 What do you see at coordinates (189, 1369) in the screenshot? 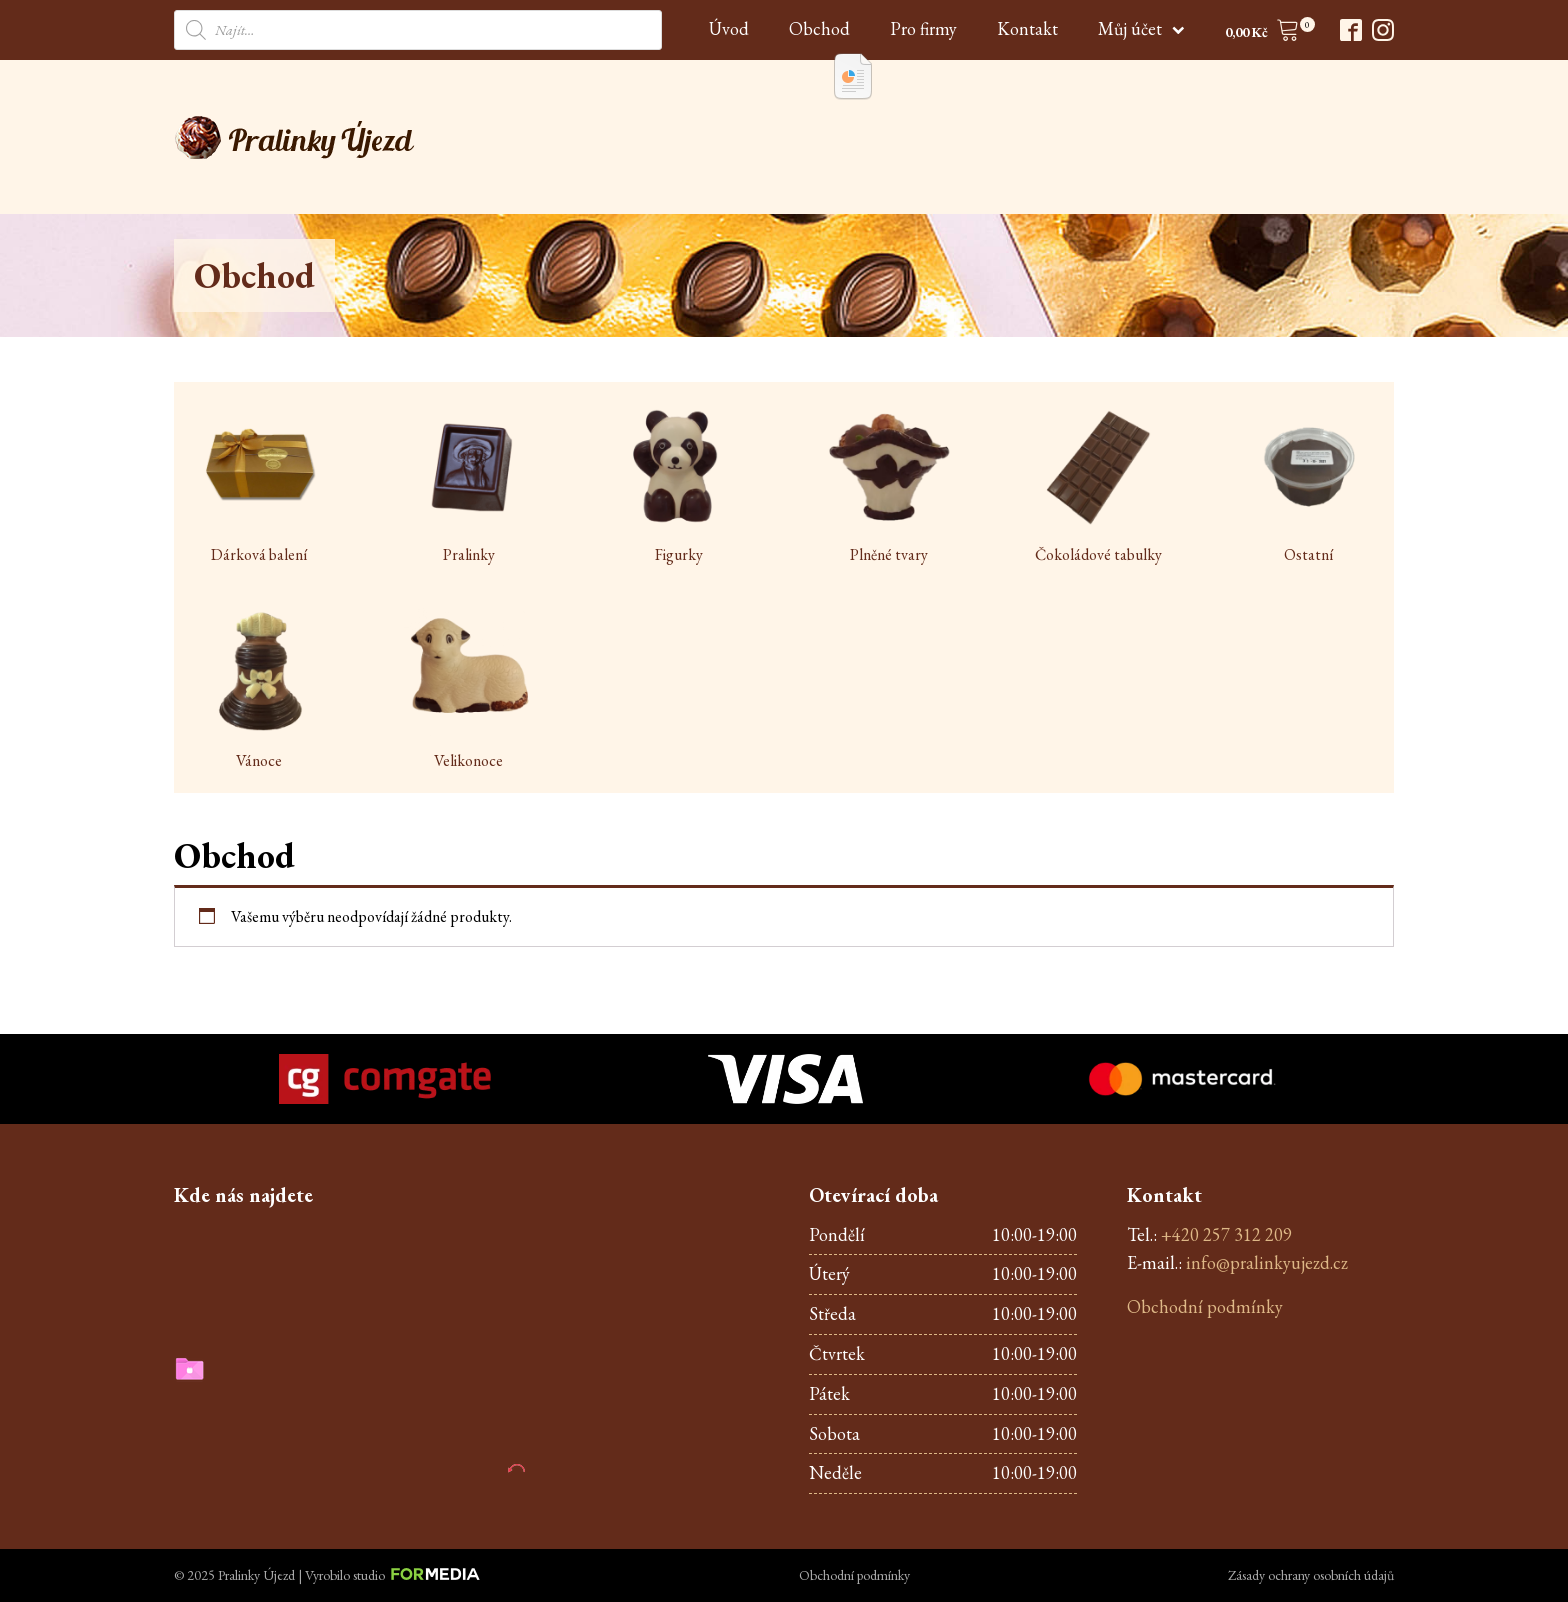
I see `open android marshmallow system folder` at bounding box center [189, 1369].